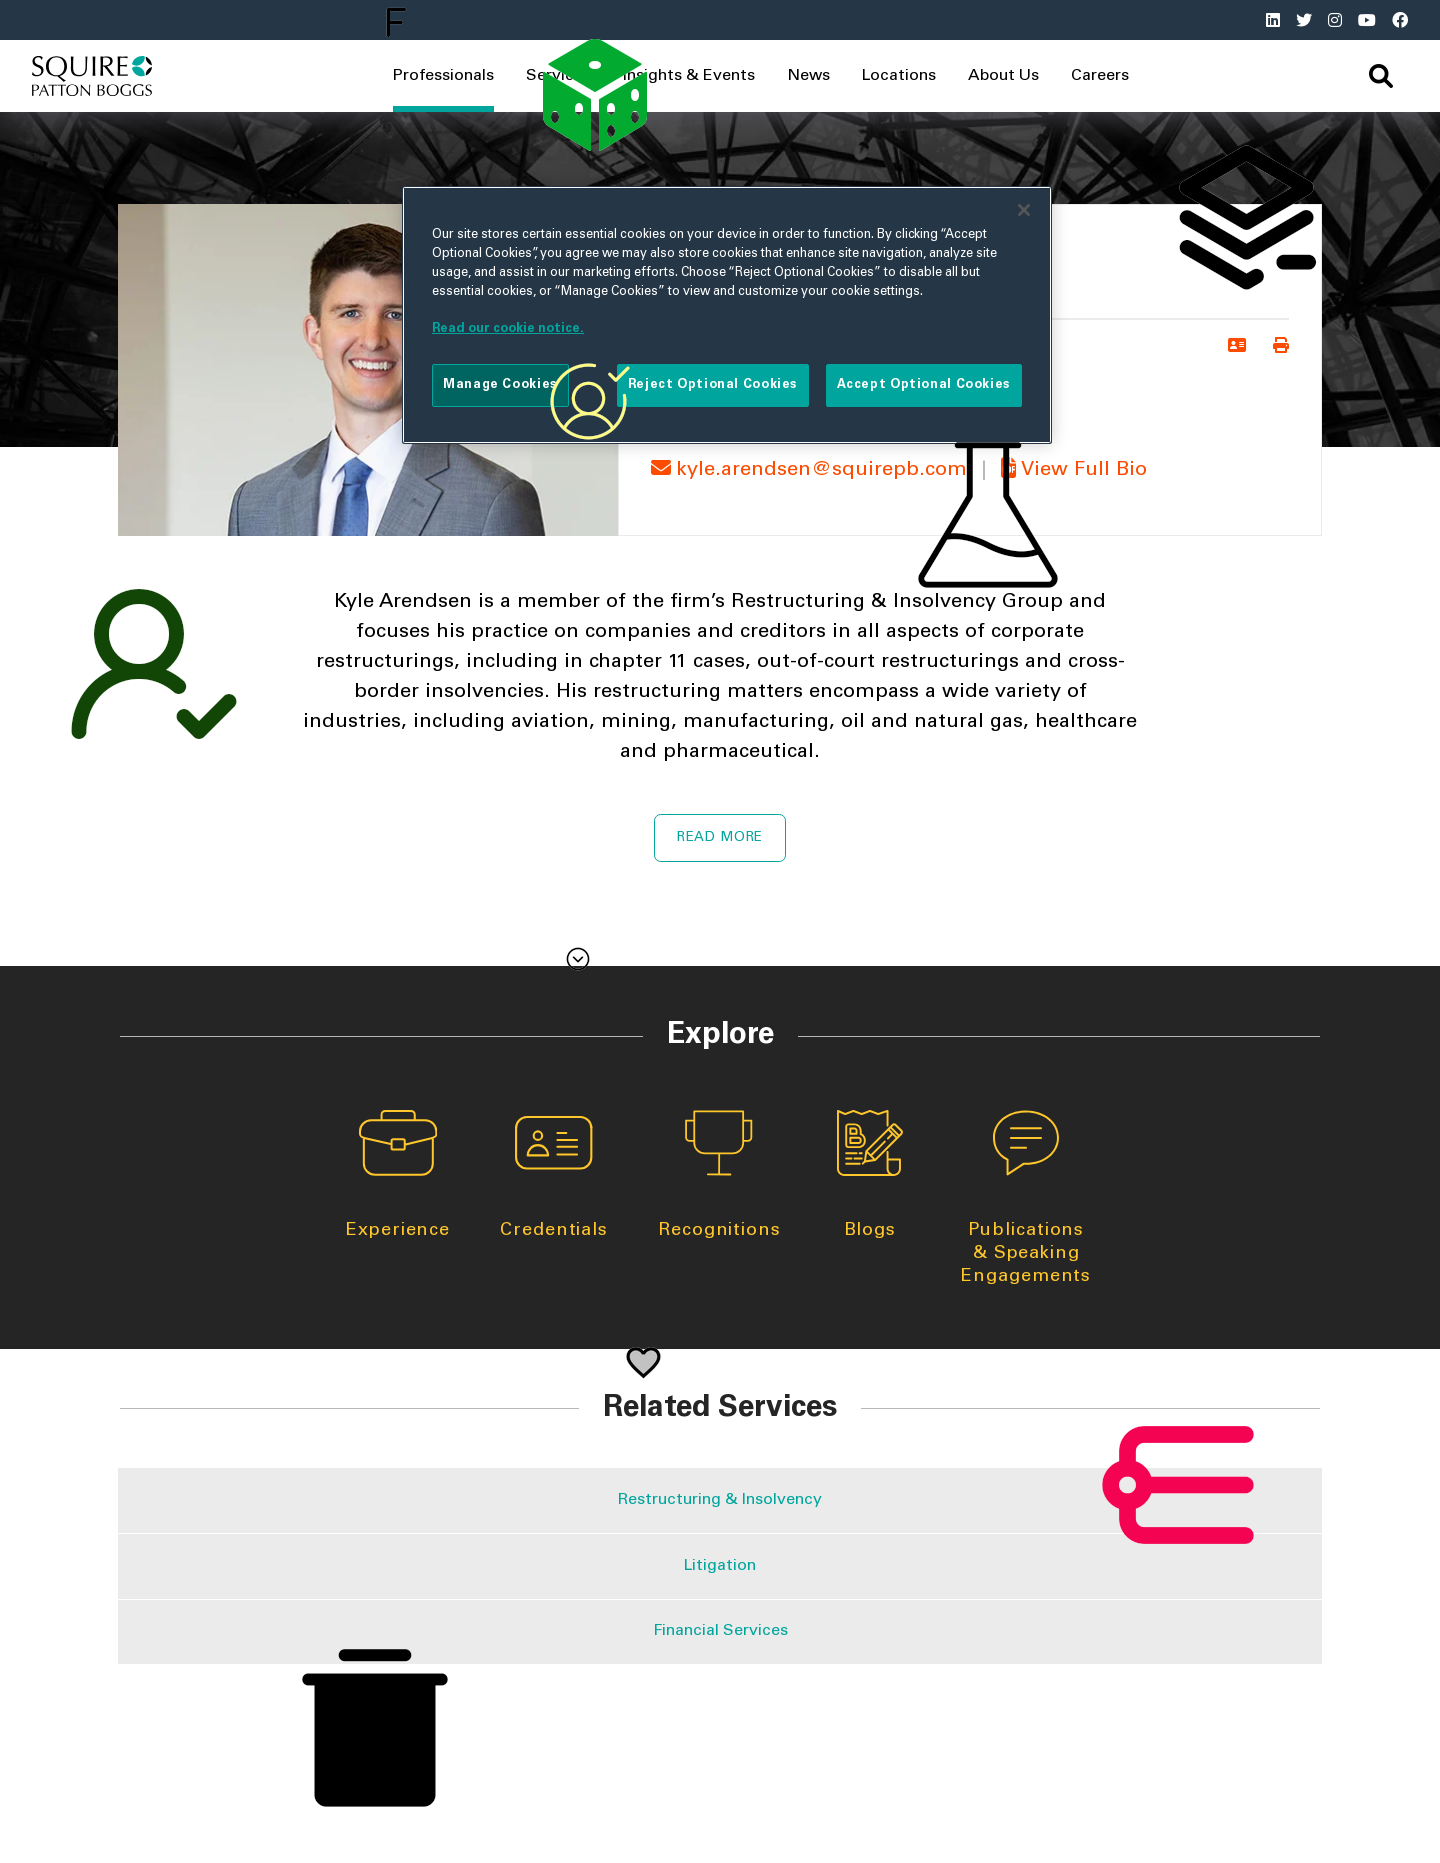 Image resolution: width=1440 pixels, height=1863 pixels. I want to click on facebook app or social media link, so click(396, 22).